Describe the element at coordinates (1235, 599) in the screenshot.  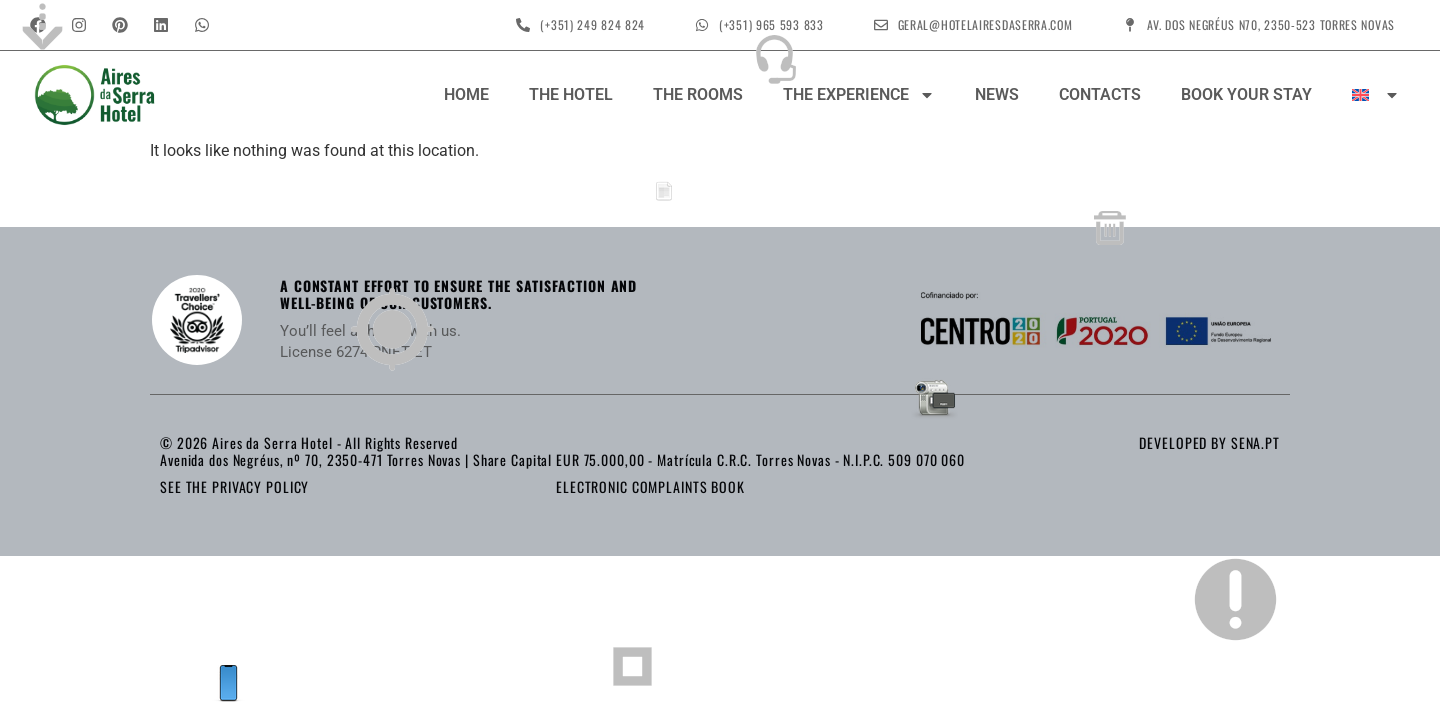
I see `indicates important or priority content` at that location.